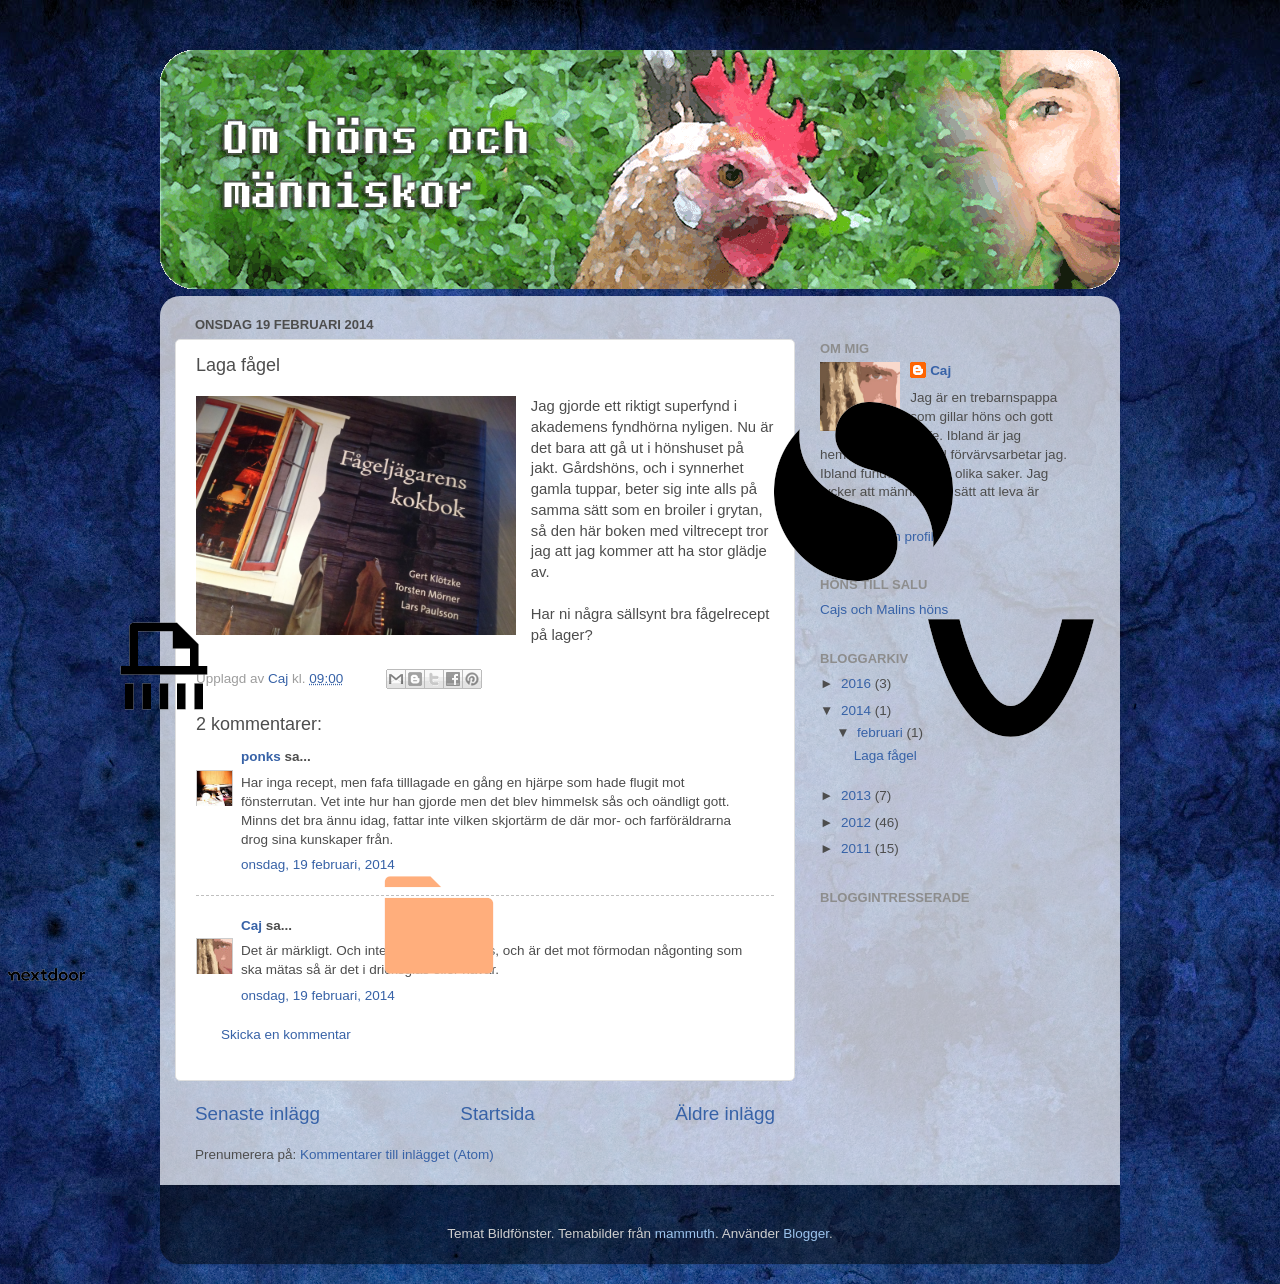 This screenshot has height=1284, width=1280. I want to click on open simplenote app, so click(863, 491).